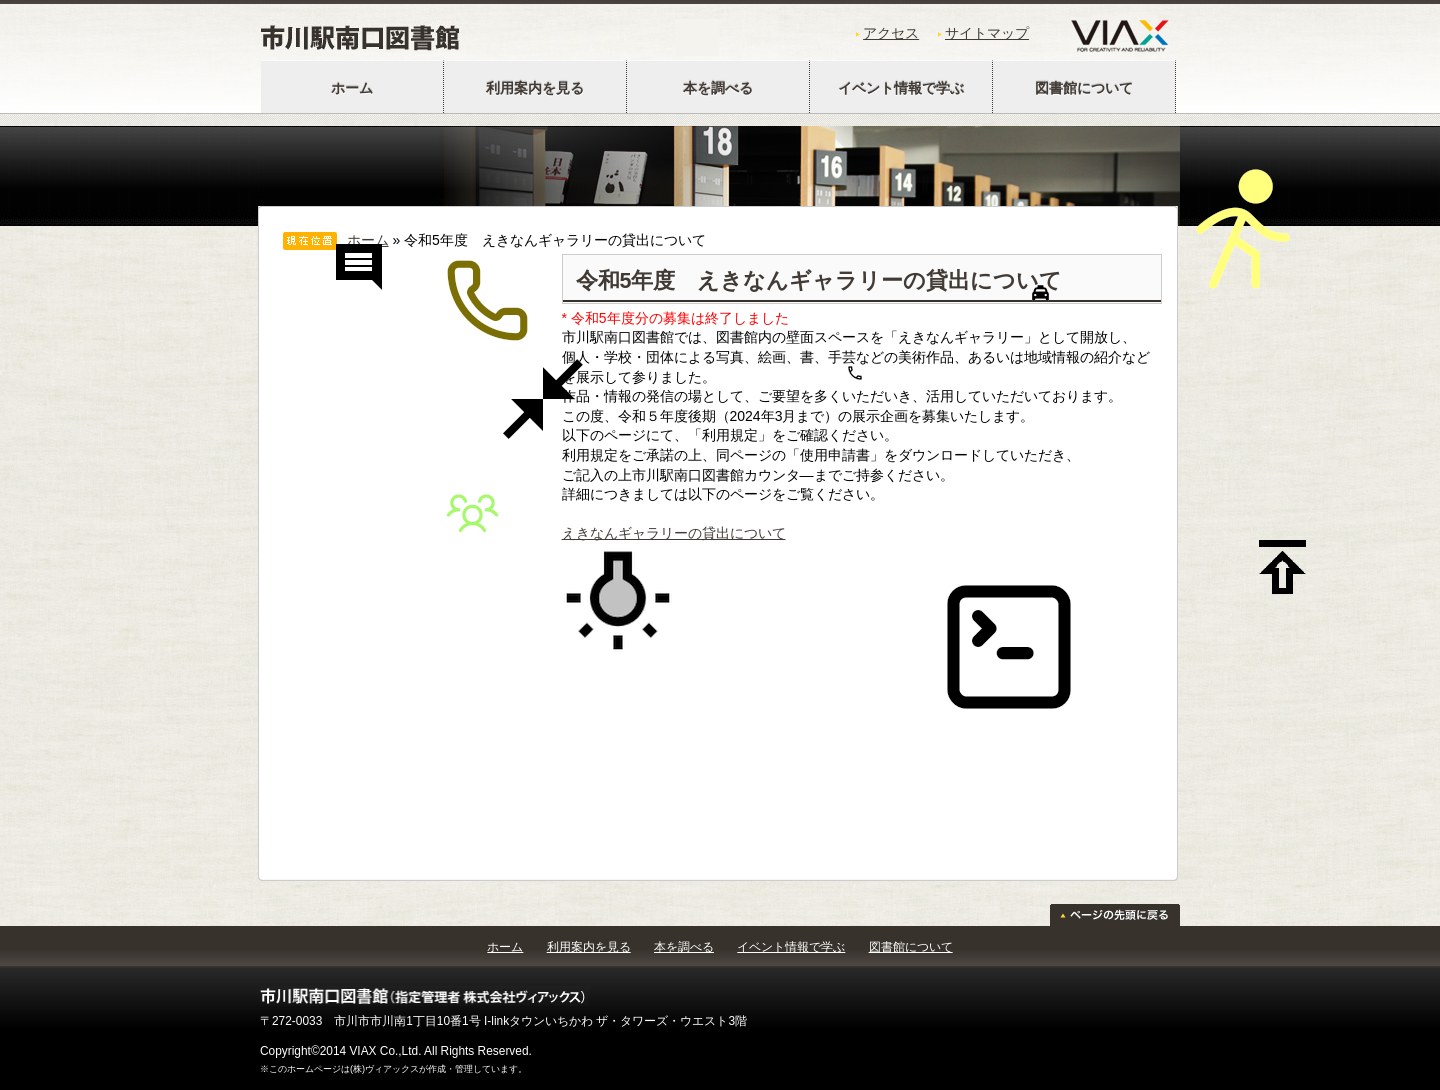 The width and height of the screenshot is (1440, 1090). I want to click on publish or upload content, so click(1282, 567).